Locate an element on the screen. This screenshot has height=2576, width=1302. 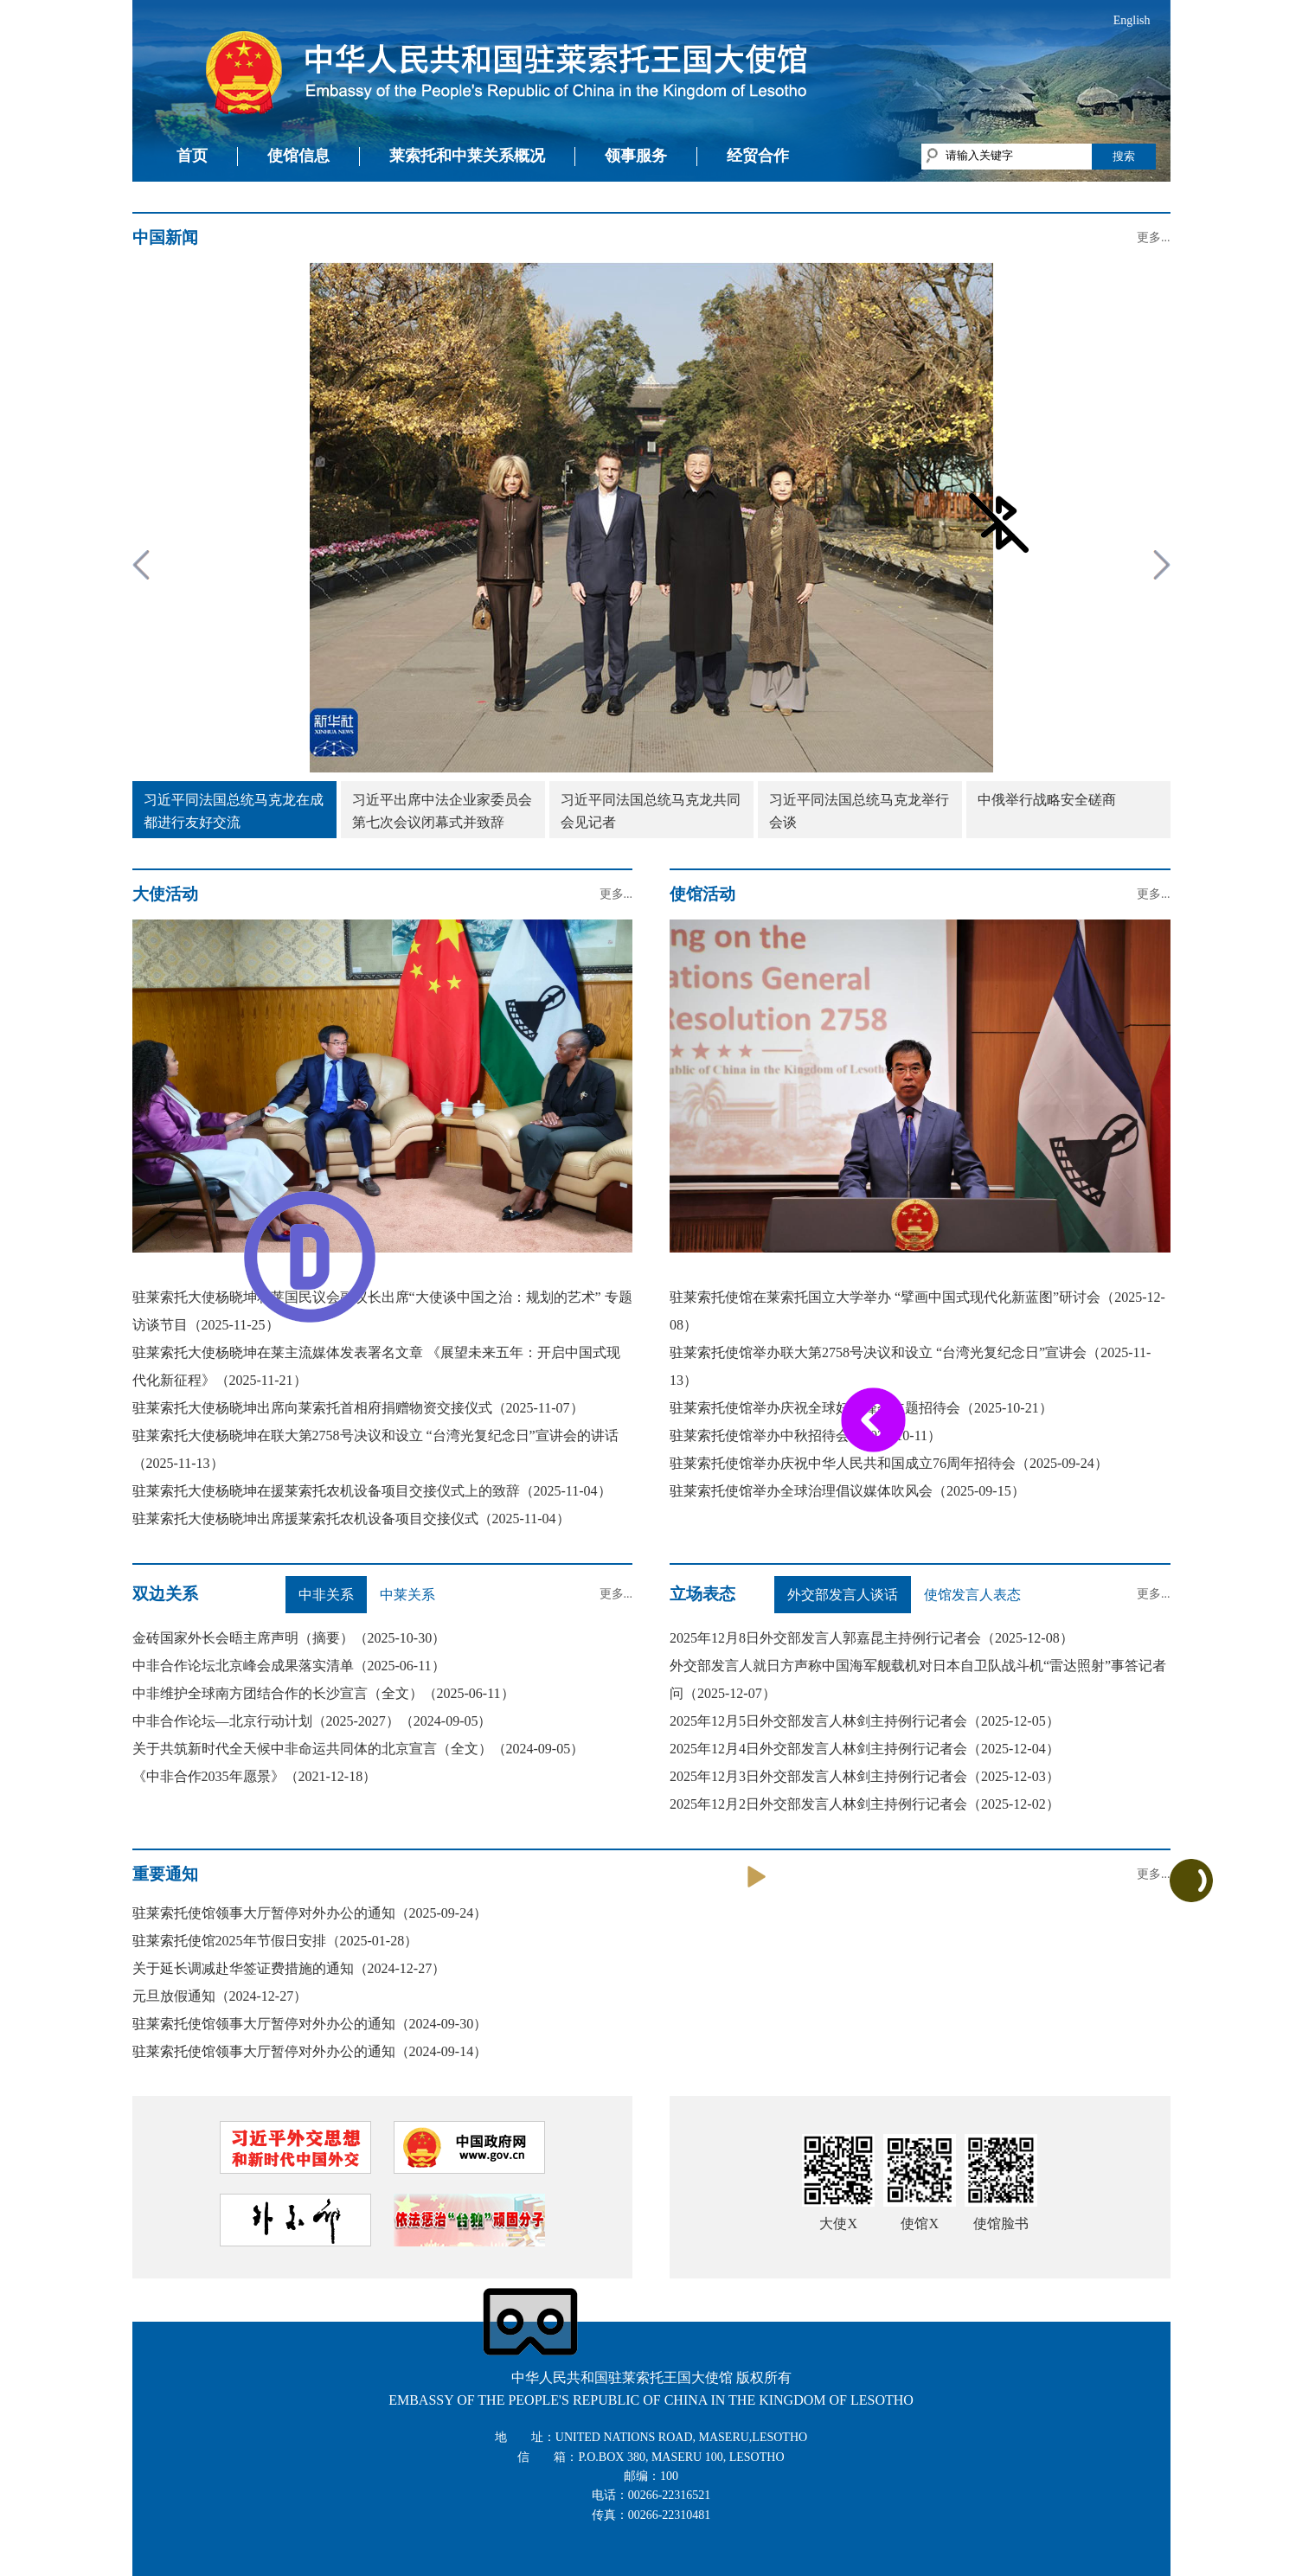
indicates a "D" grade or rating is located at coordinates (310, 1257).